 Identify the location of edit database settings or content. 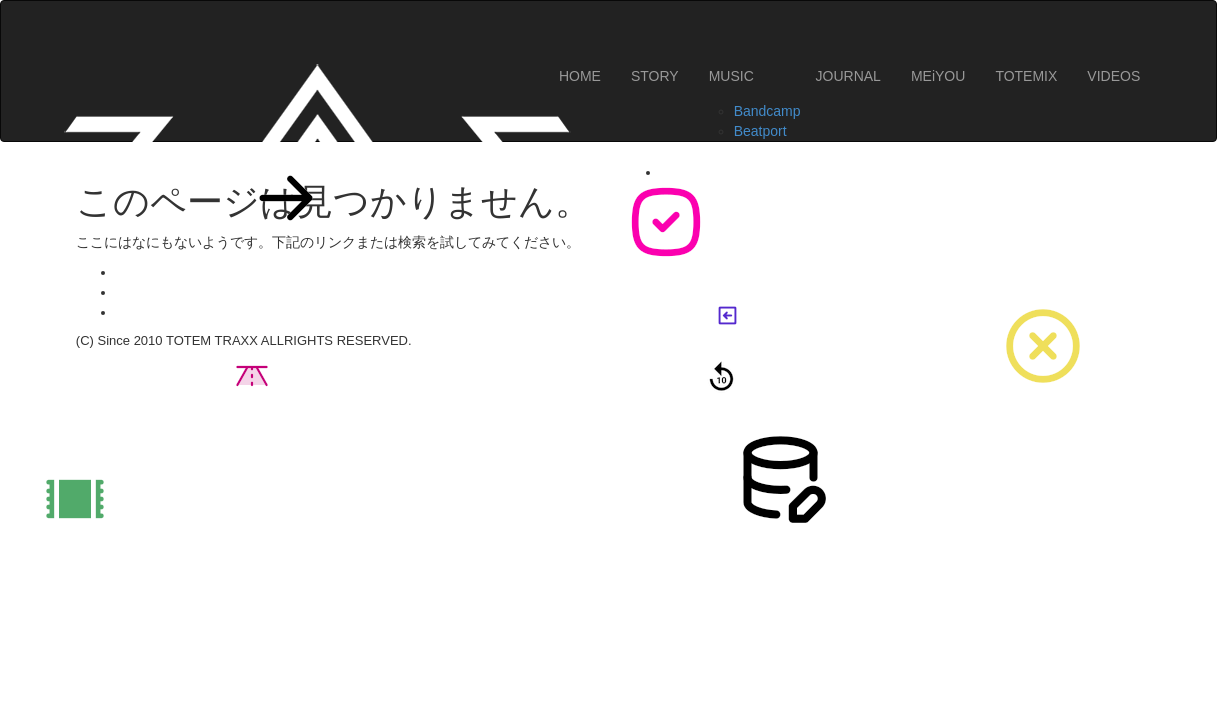
(780, 477).